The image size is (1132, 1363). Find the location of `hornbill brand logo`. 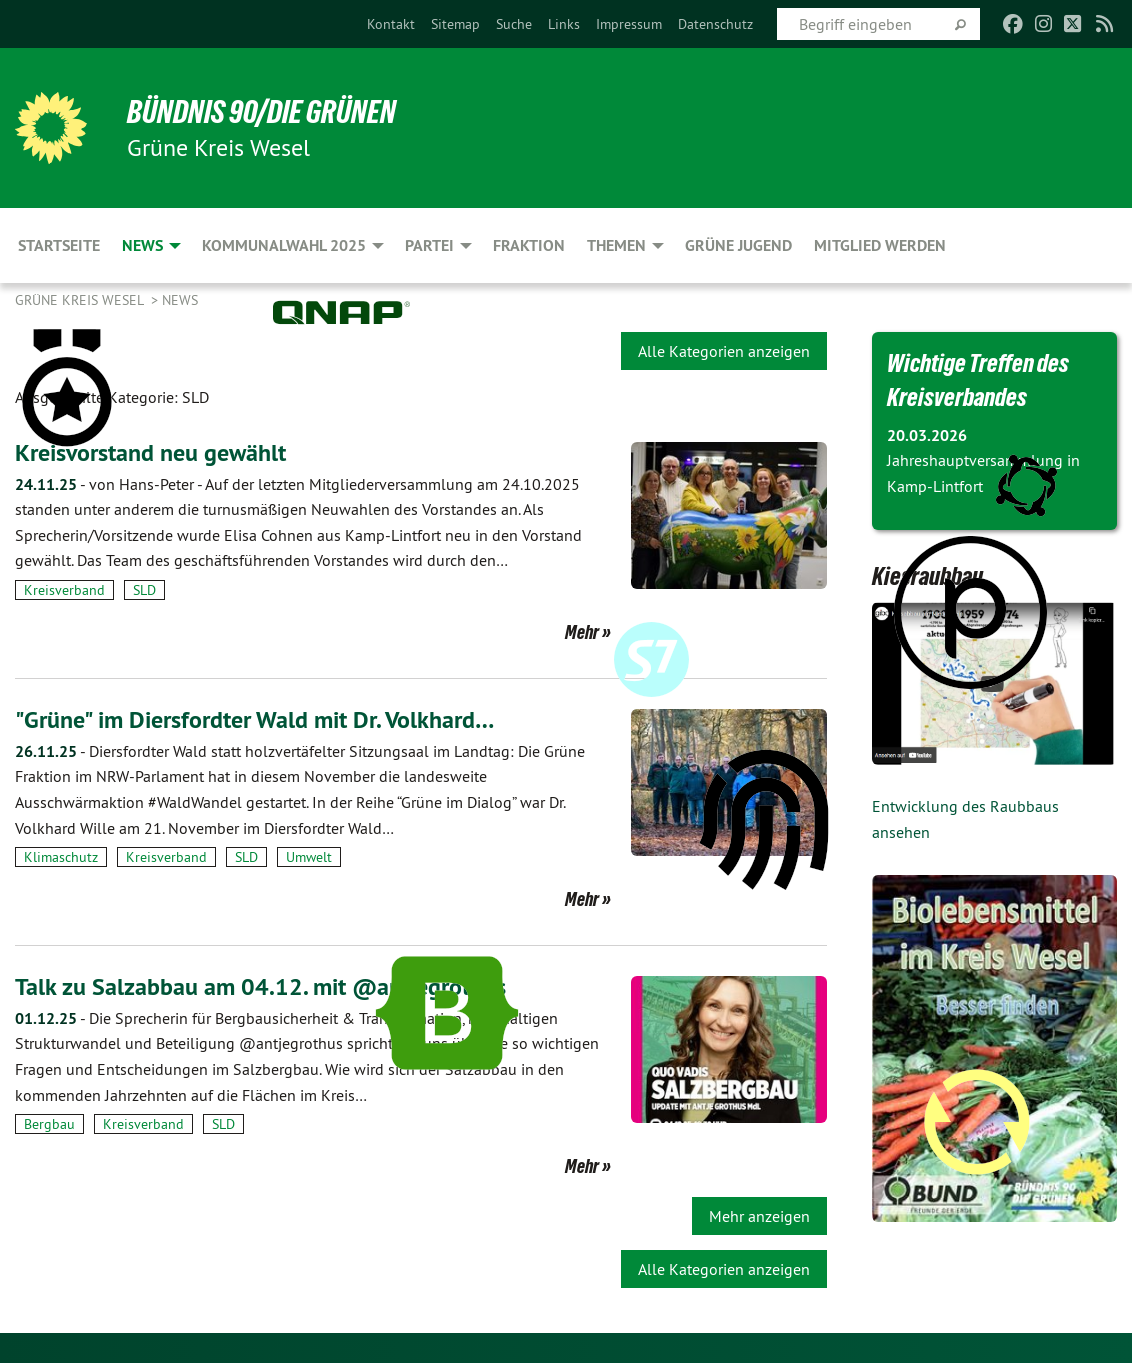

hornbill brand logo is located at coordinates (1026, 485).